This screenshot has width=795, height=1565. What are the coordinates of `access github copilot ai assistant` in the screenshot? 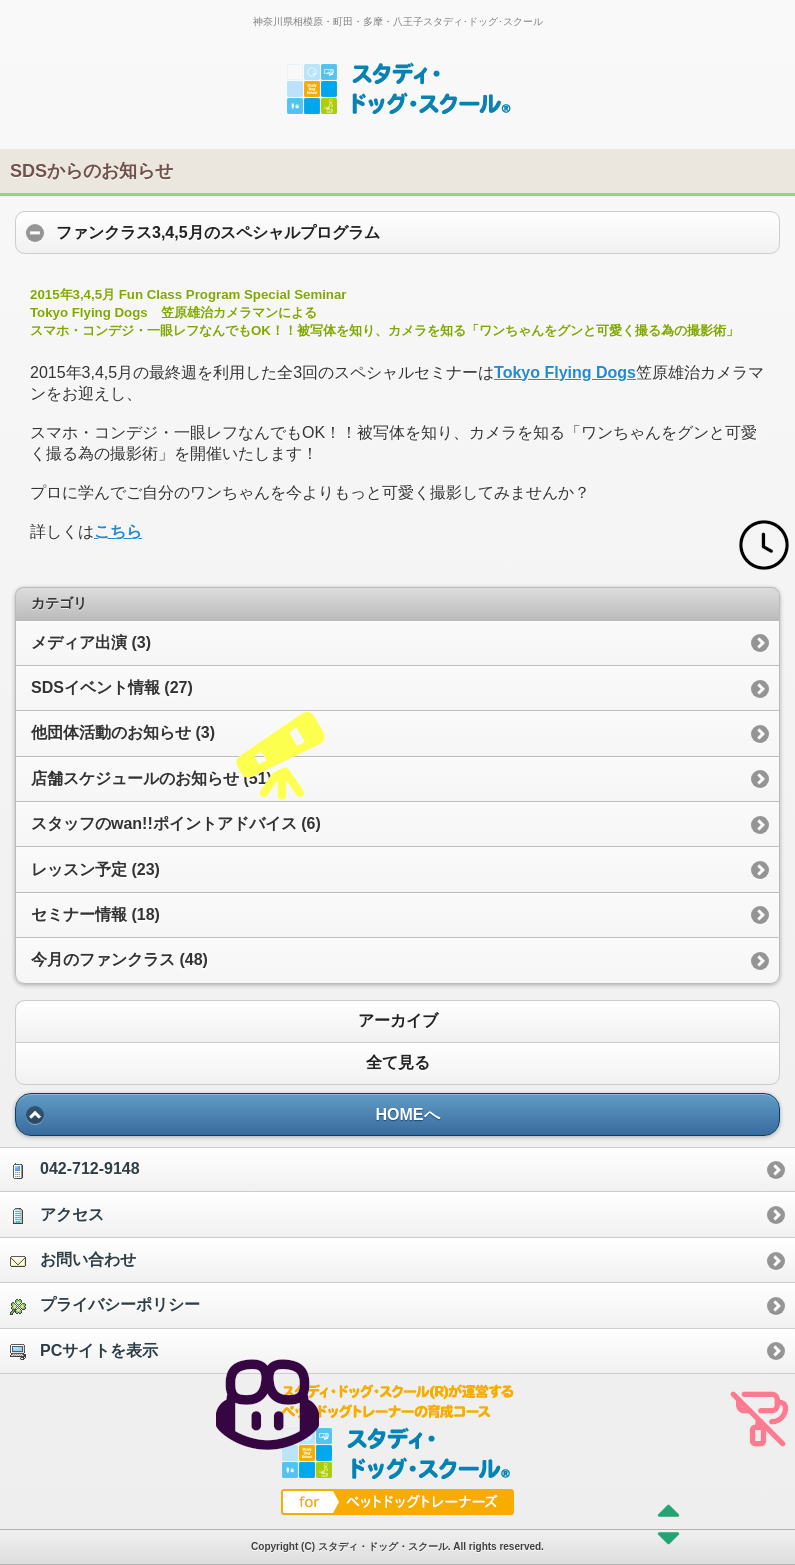 It's located at (267, 1404).